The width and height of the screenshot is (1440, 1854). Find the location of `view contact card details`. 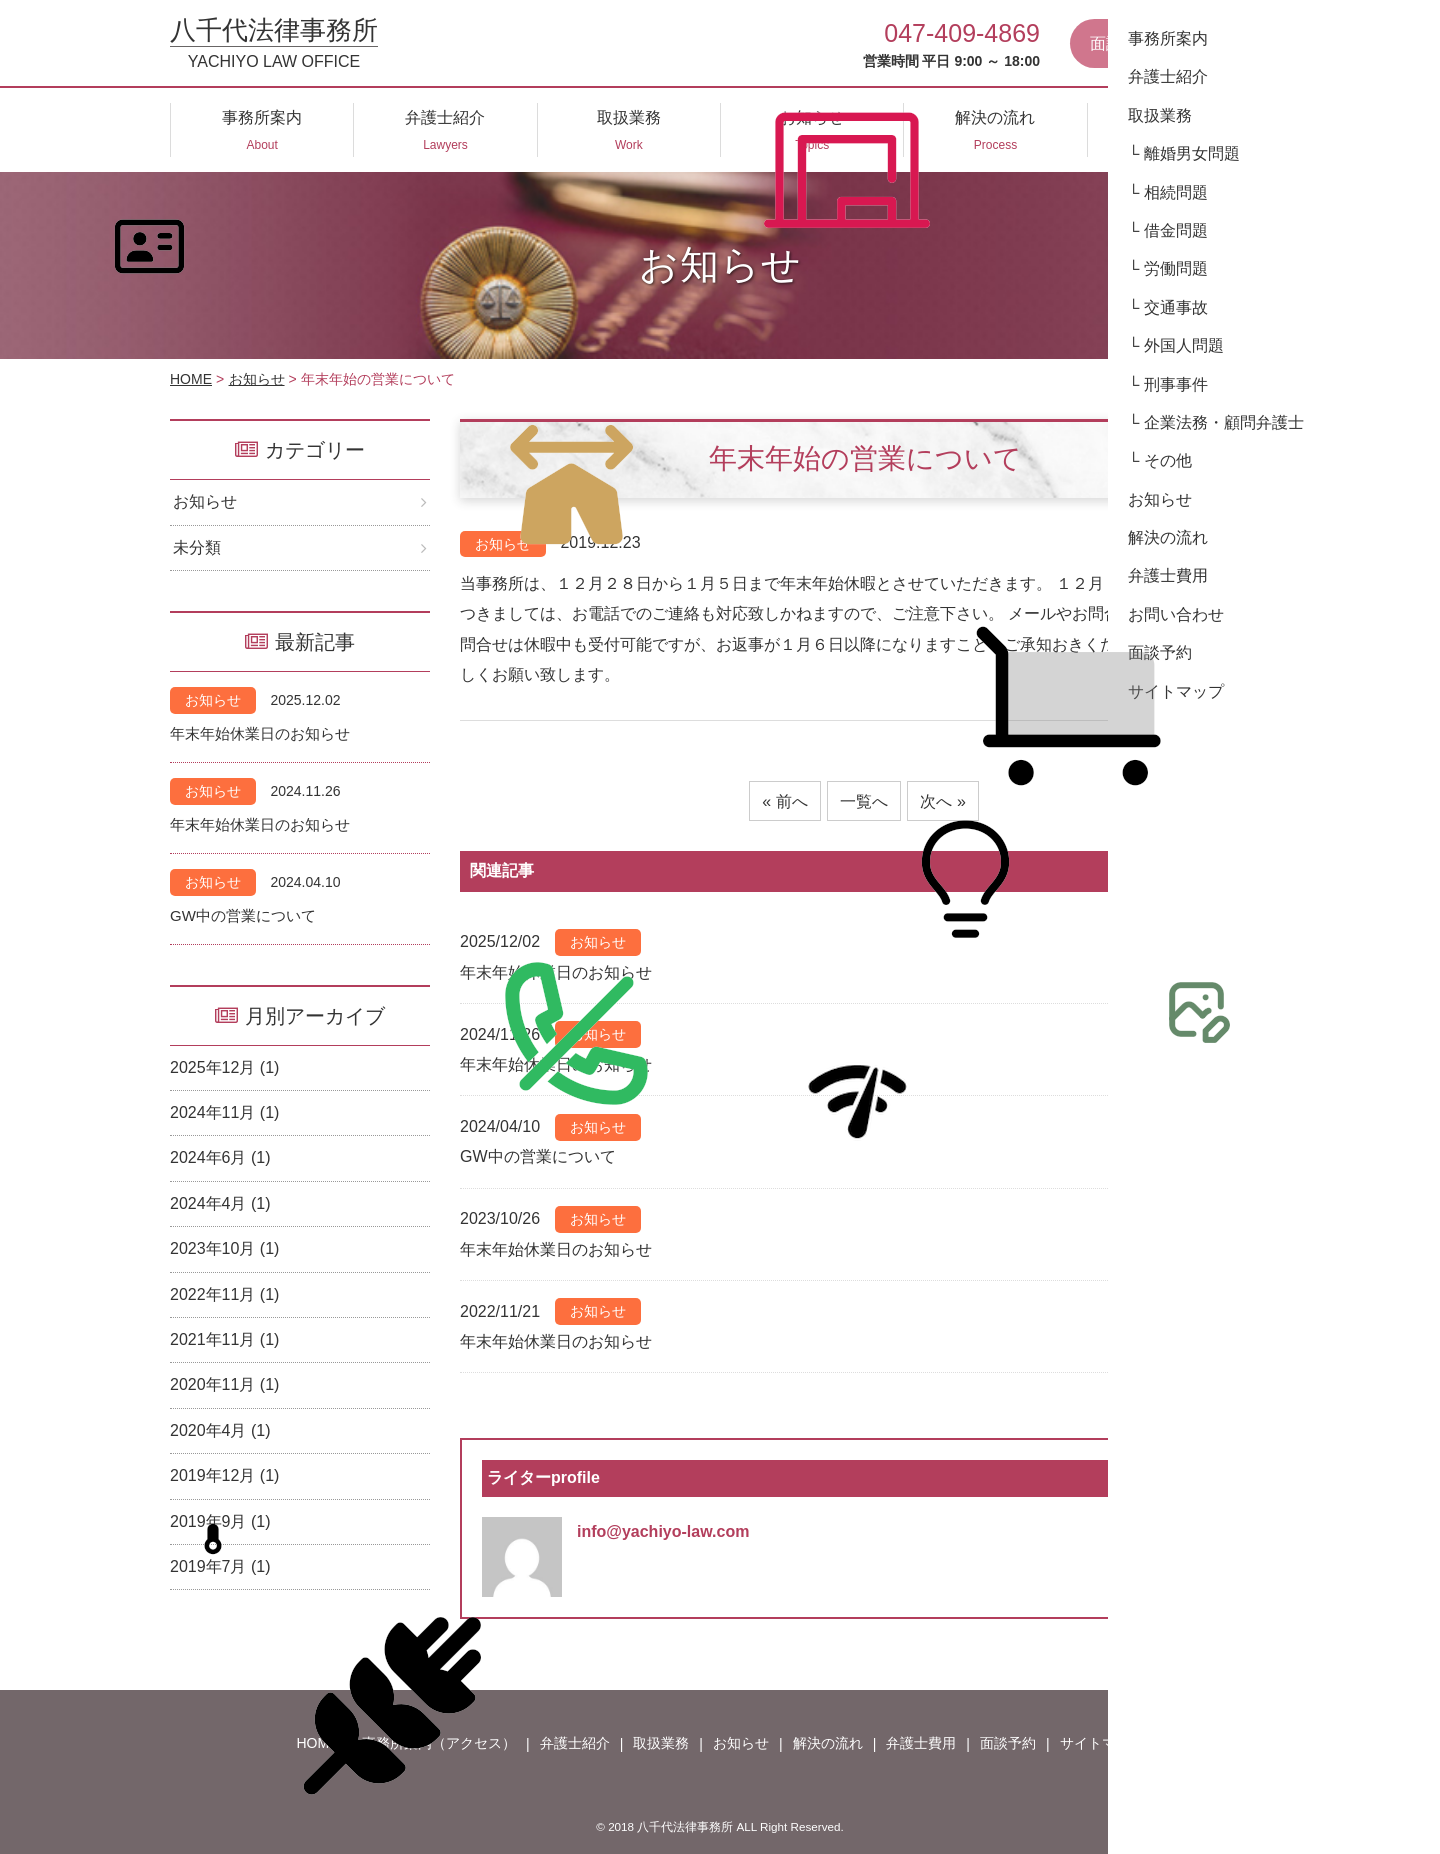

view contact card details is located at coordinates (149, 246).